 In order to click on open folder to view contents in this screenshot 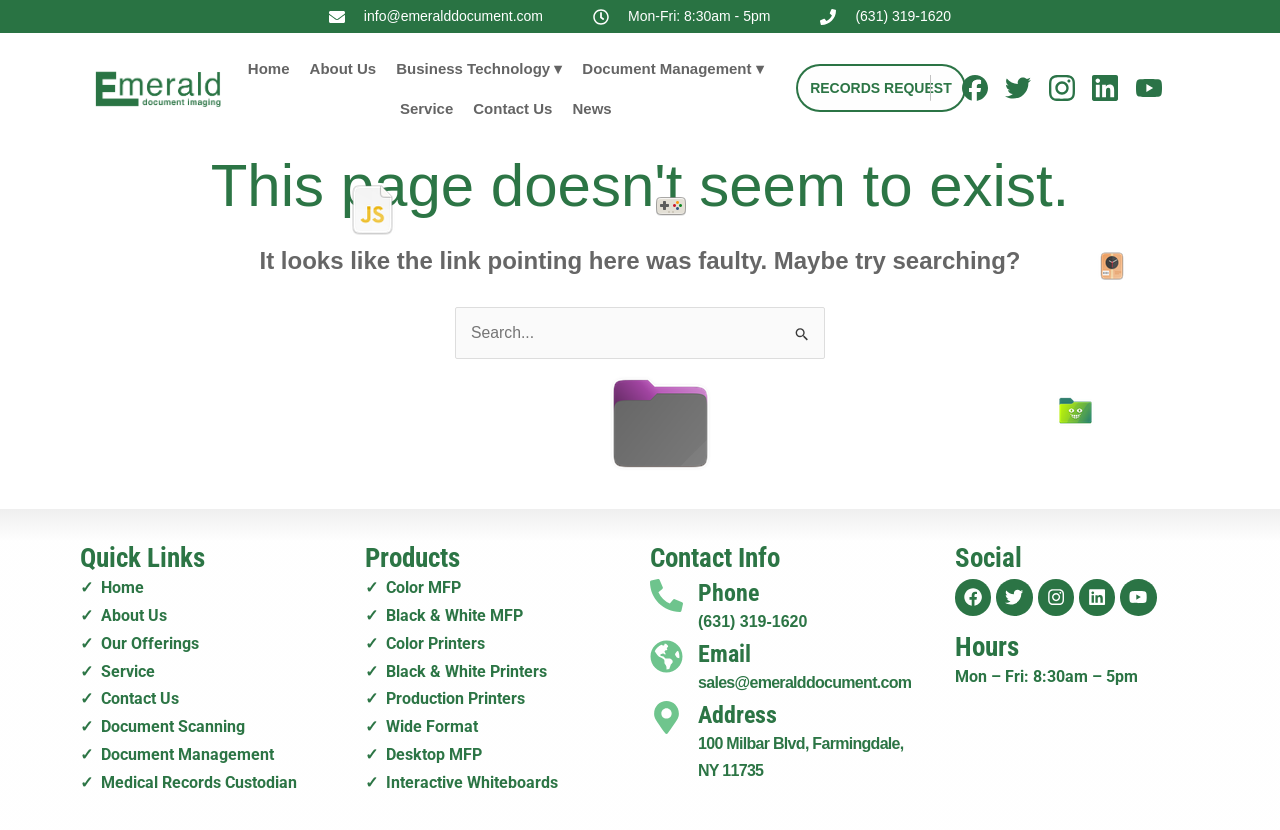, I will do `click(660, 423)`.